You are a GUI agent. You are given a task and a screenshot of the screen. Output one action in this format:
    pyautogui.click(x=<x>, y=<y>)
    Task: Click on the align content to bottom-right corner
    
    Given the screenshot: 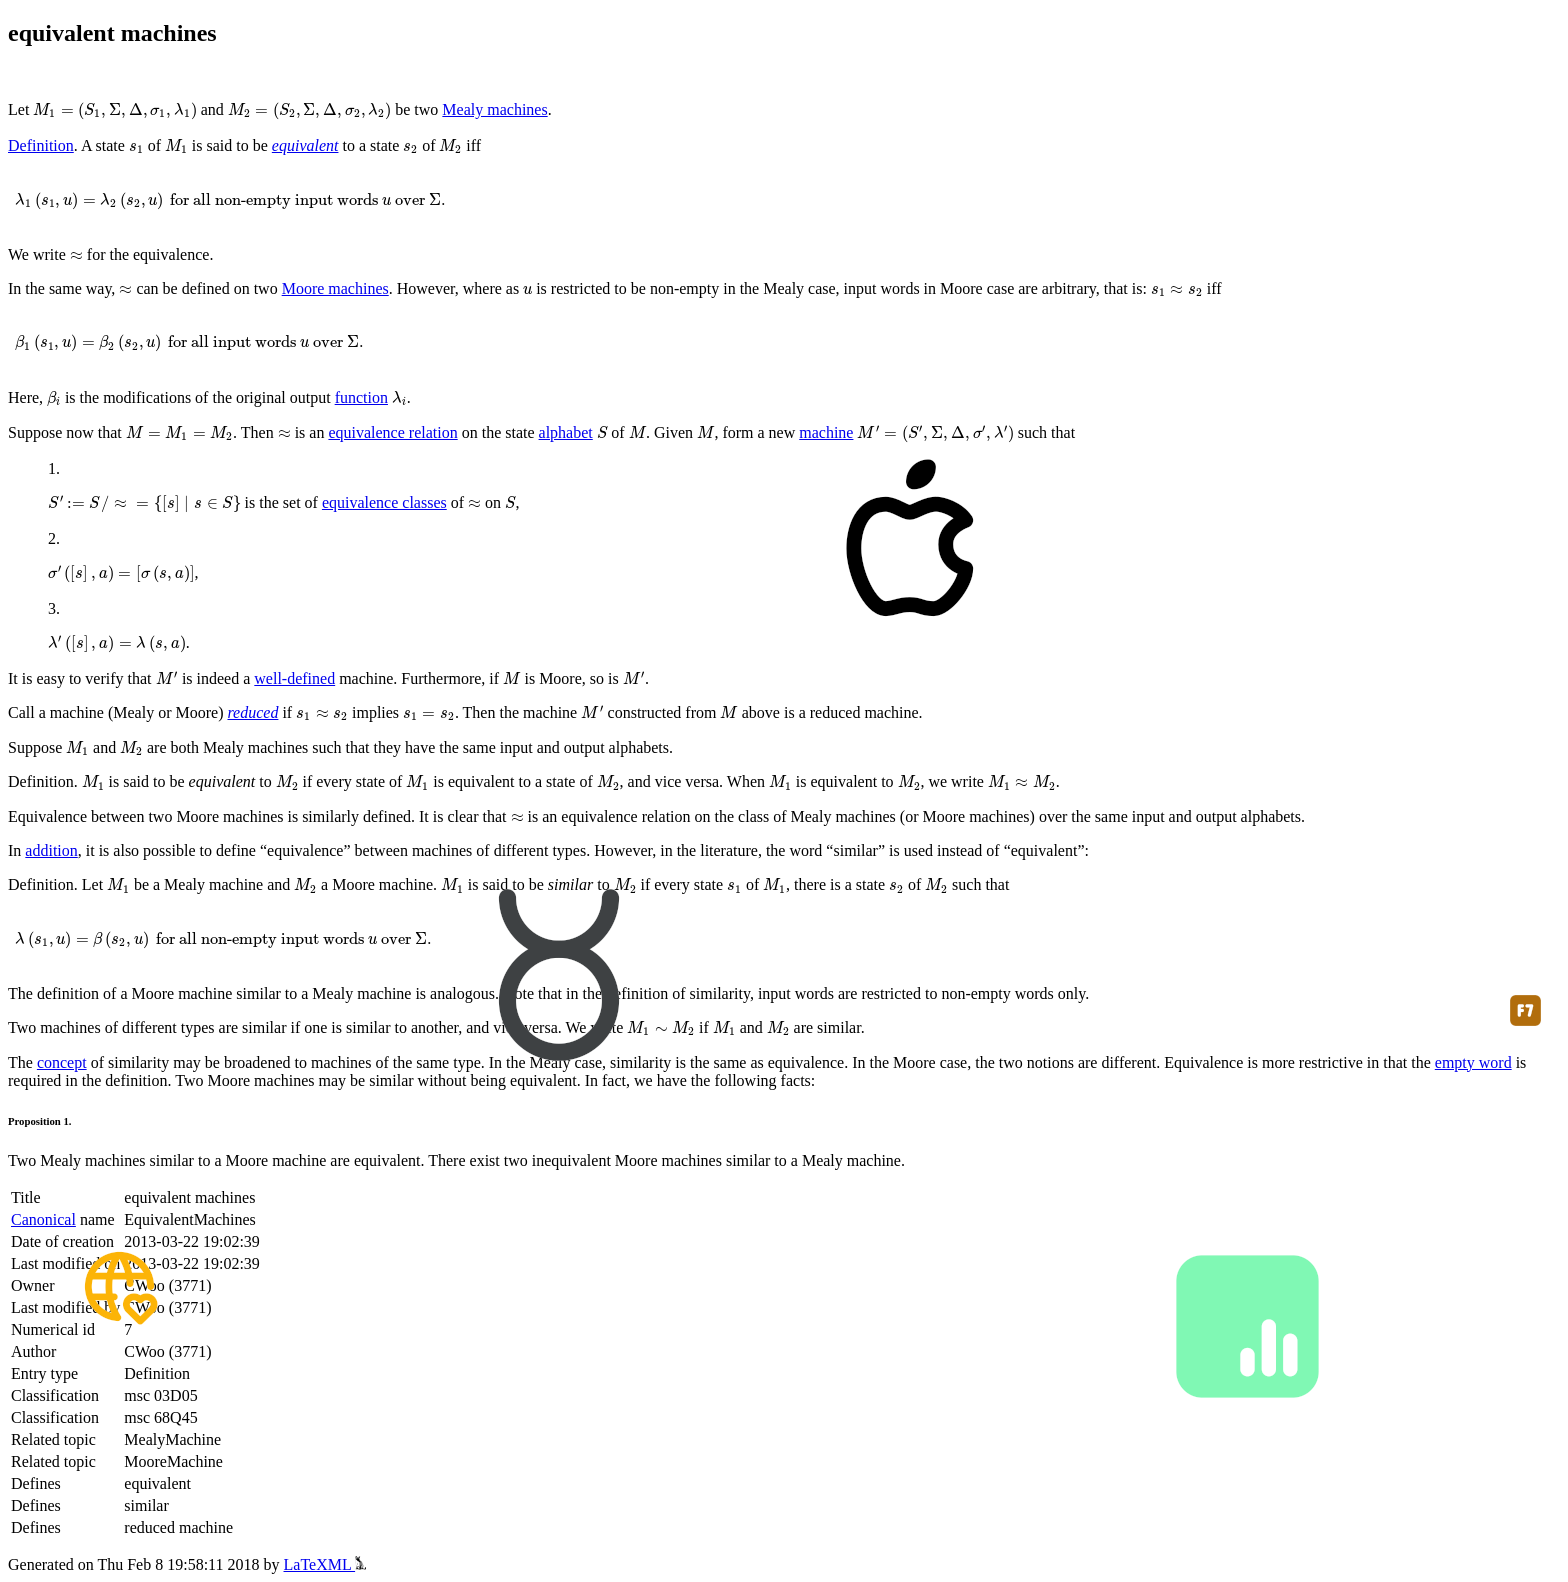 What is the action you would take?
    pyautogui.click(x=1247, y=1326)
    